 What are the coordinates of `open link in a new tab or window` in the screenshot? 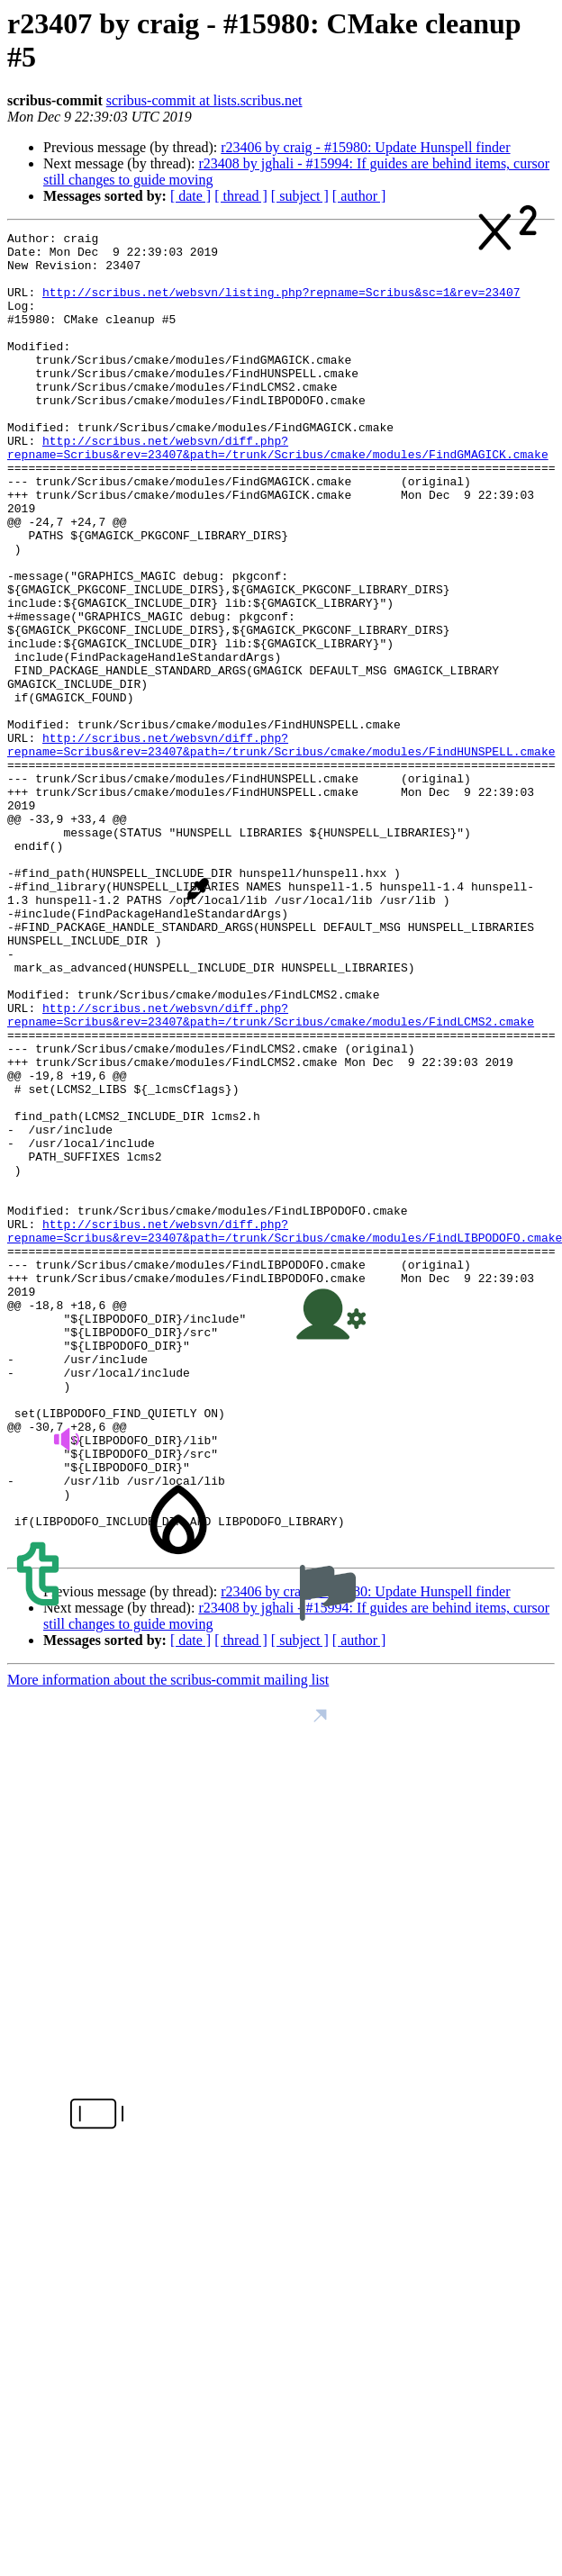 It's located at (320, 1715).